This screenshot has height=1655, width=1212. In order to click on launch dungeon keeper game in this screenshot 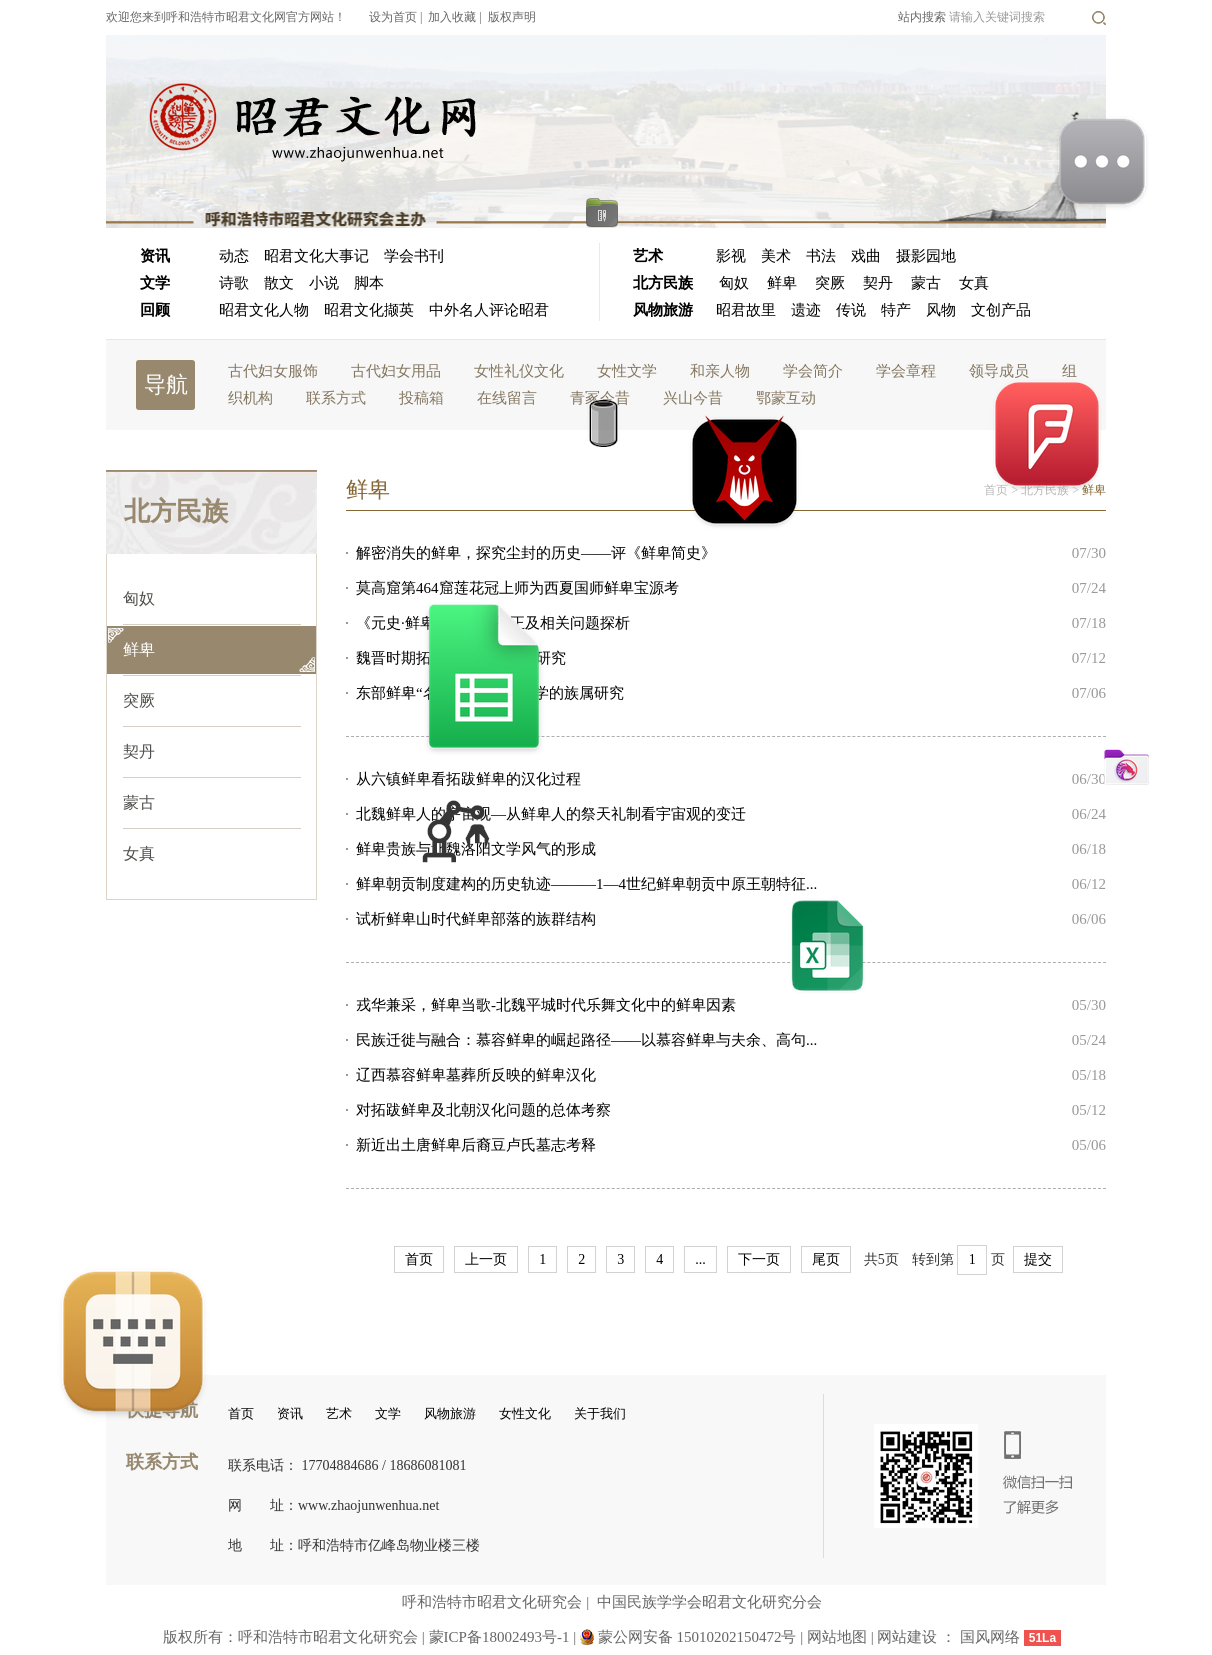, I will do `click(744, 471)`.